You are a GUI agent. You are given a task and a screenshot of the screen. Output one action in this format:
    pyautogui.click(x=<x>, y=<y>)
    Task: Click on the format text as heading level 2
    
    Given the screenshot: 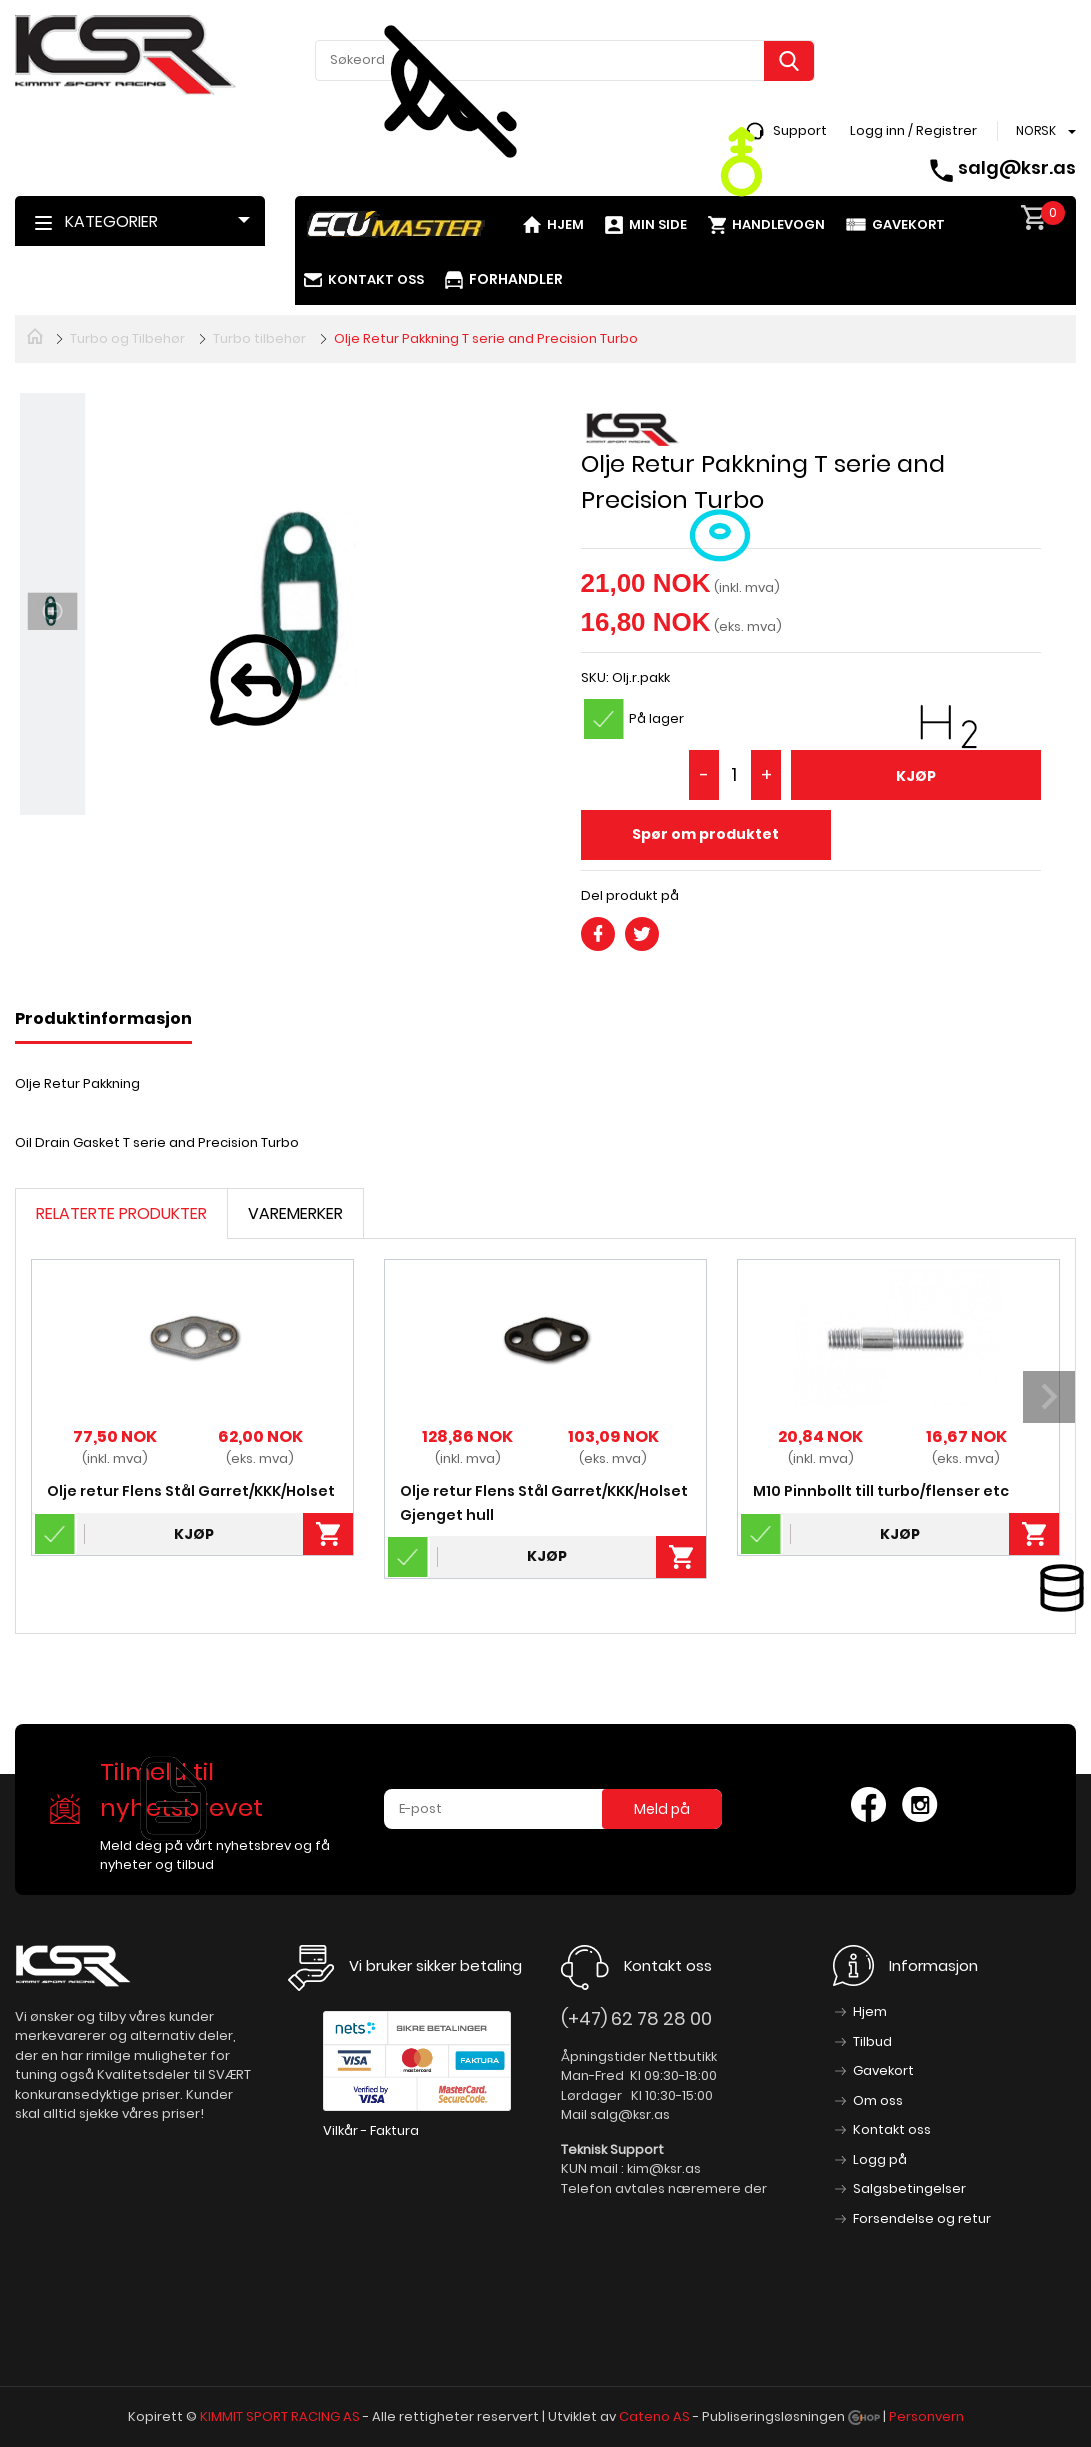 What is the action you would take?
    pyautogui.click(x=945, y=725)
    